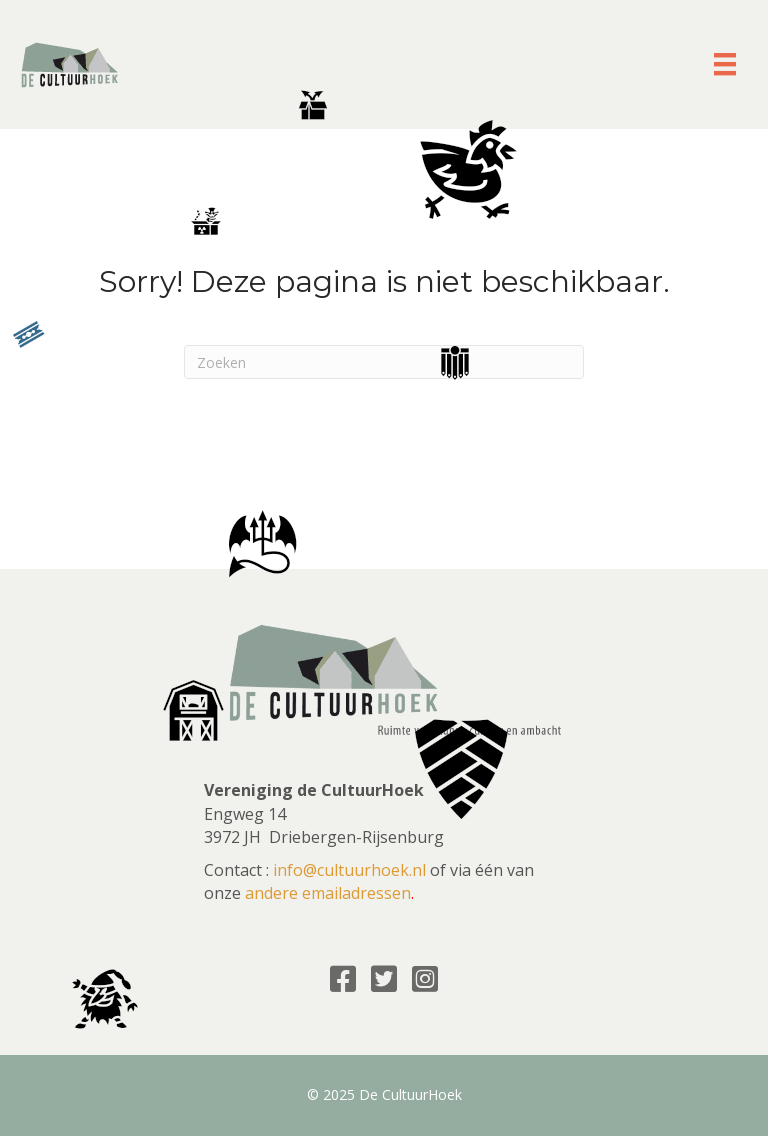  What do you see at coordinates (313, 105) in the screenshot?
I see `unpack or open a delivery` at bounding box center [313, 105].